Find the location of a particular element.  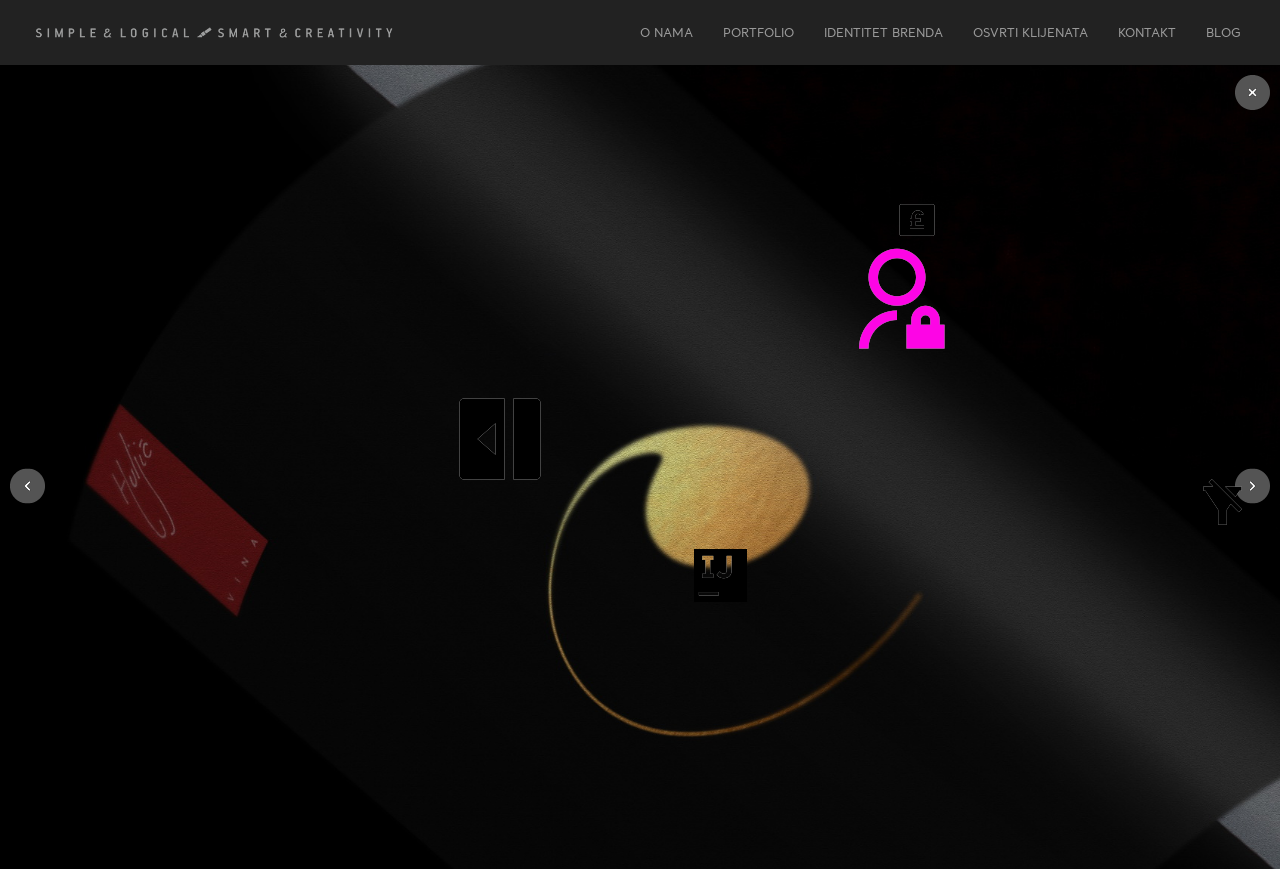

open IntelliJ IDEA application is located at coordinates (720, 575).